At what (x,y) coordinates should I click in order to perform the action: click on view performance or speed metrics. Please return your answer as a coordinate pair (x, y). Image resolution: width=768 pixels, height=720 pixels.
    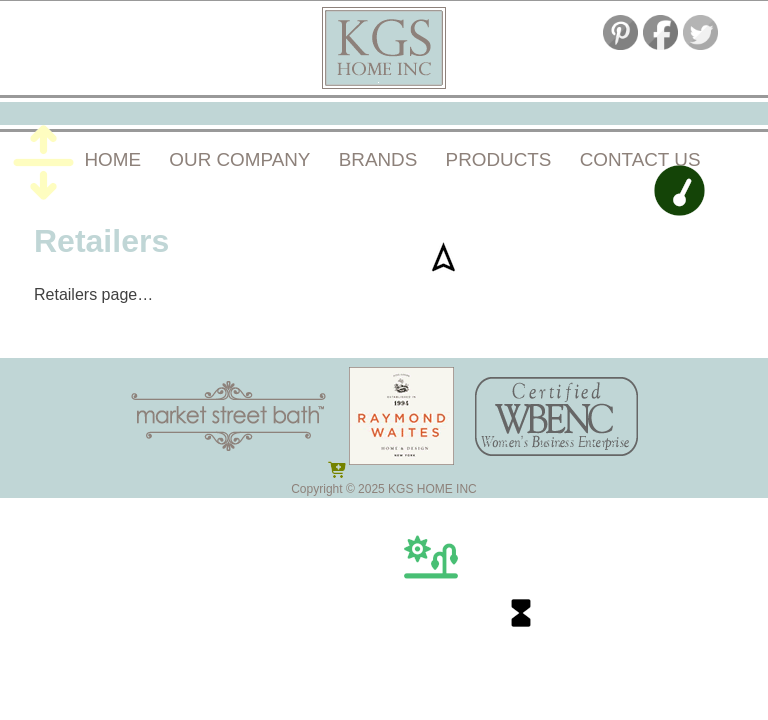
    Looking at the image, I should click on (679, 190).